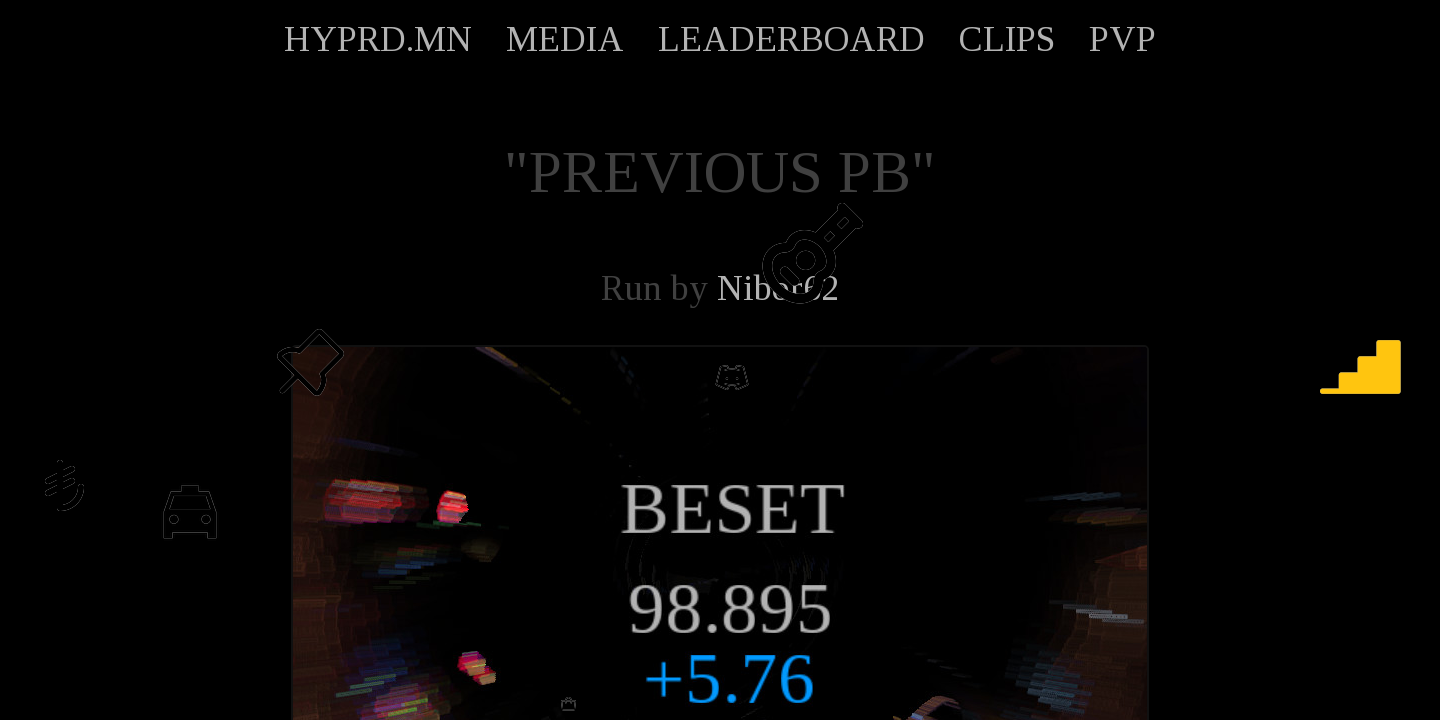  I want to click on pin an item to keep it visible, so click(308, 365).